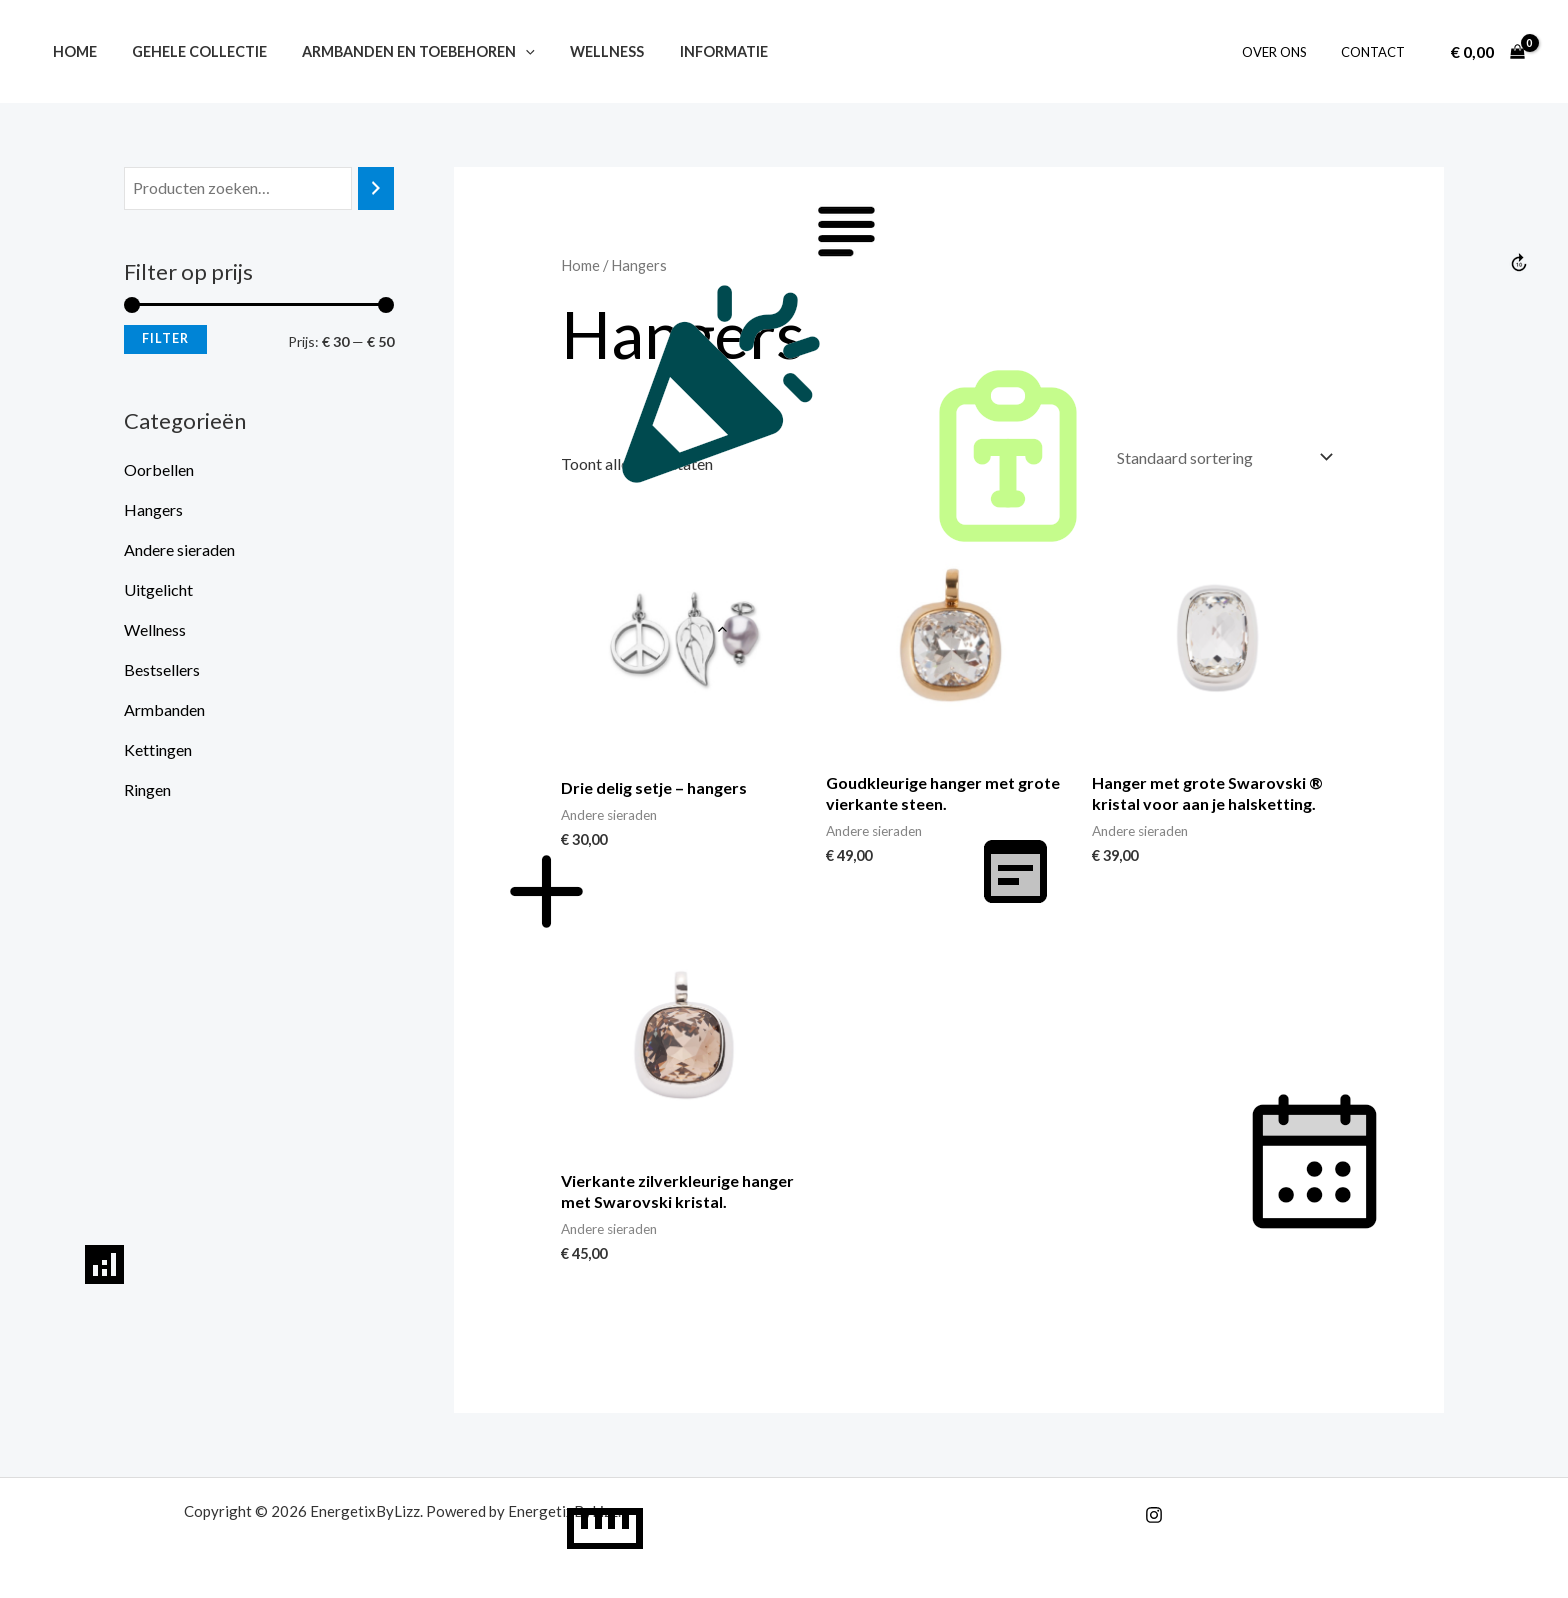 This screenshot has height=1598, width=1568. What do you see at coordinates (1015, 871) in the screenshot?
I see `open rich text editor` at bounding box center [1015, 871].